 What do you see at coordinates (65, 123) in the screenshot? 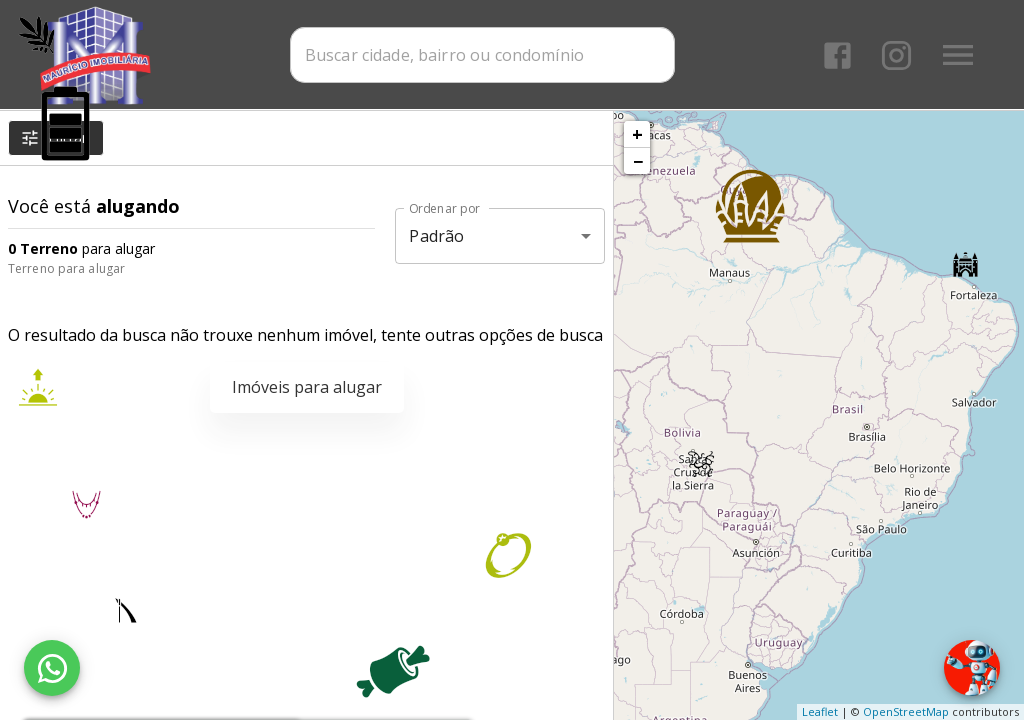
I see `indicates battery level at 75% charge` at bounding box center [65, 123].